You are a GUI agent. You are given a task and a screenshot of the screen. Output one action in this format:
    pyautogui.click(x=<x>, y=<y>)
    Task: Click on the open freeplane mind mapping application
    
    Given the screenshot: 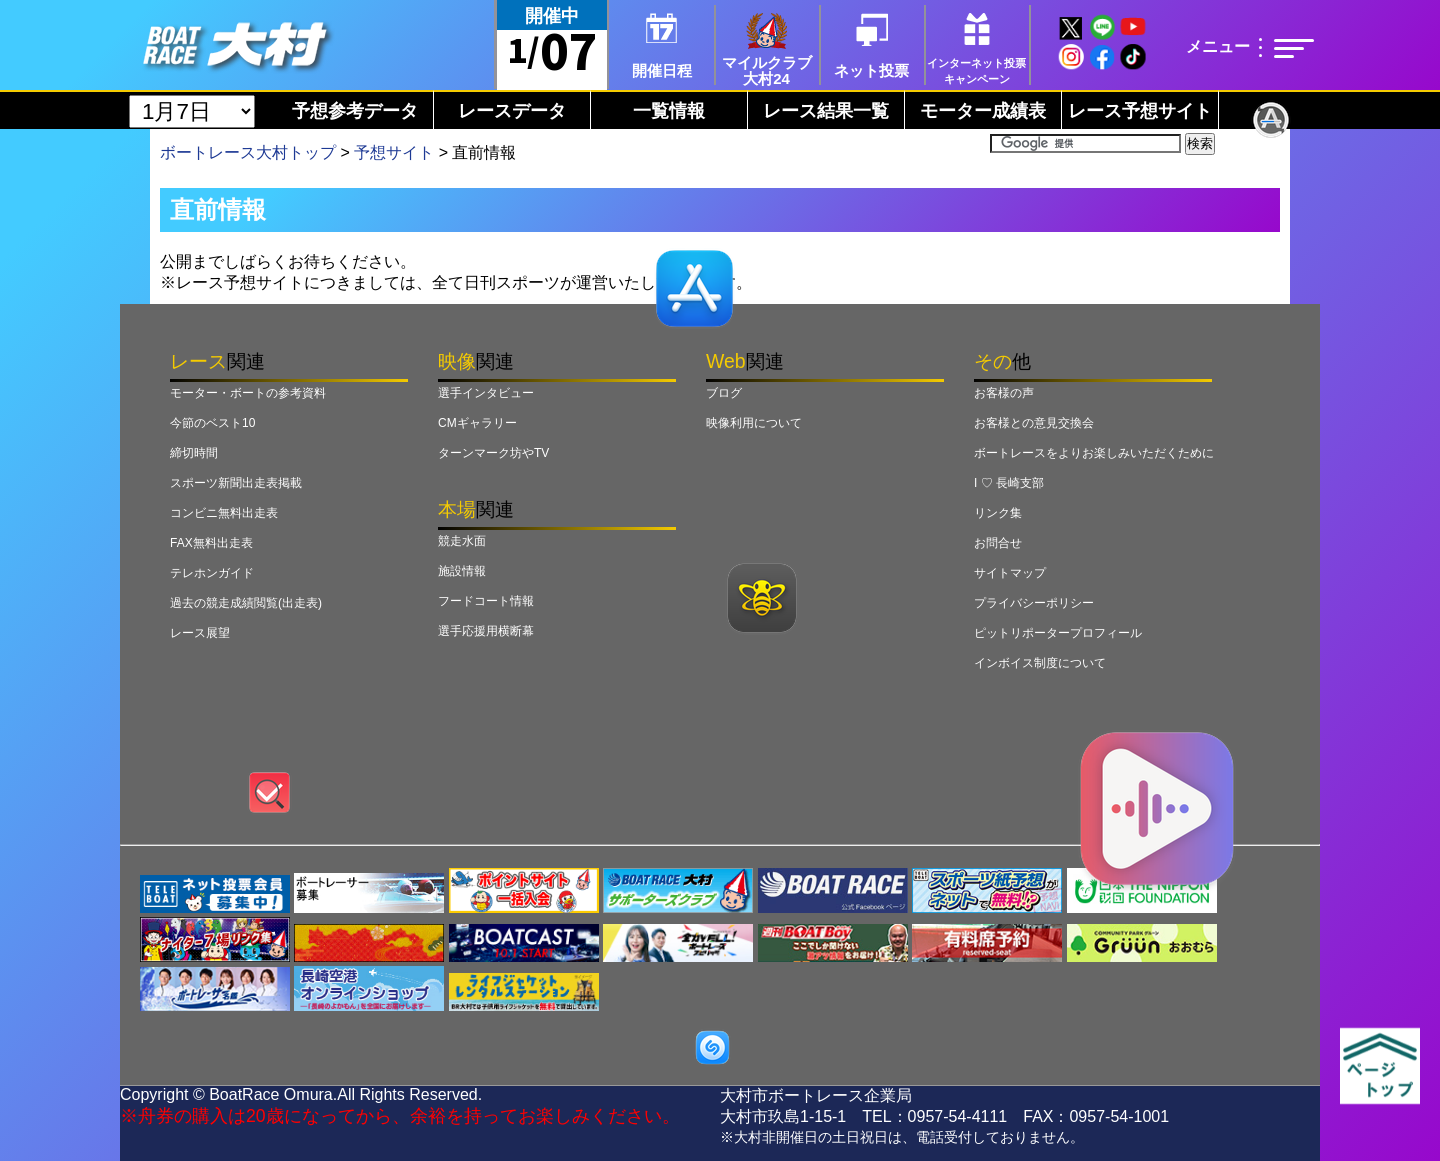 What is the action you would take?
    pyautogui.click(x=762, y=598)
    